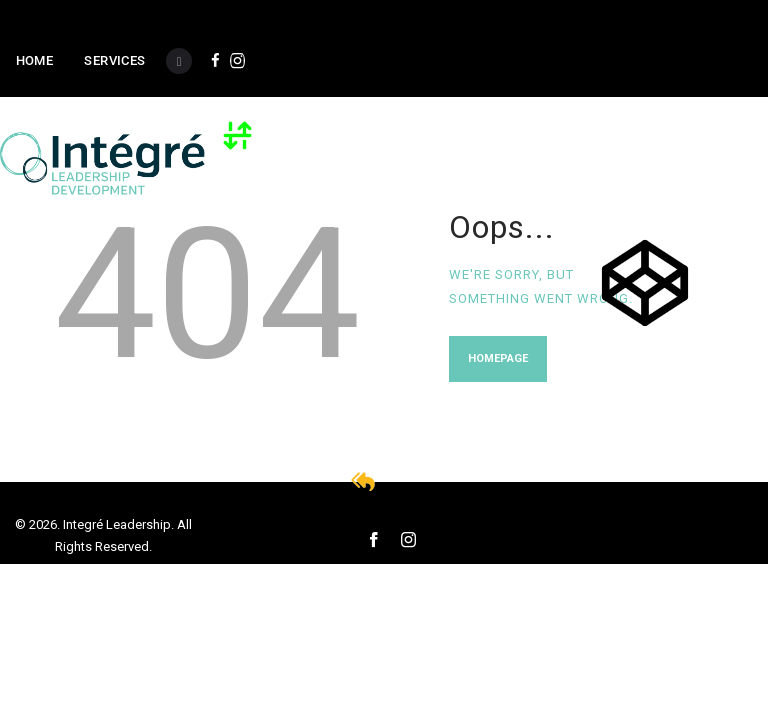 Image resolution: width=768 pixels, height=720 pixels. I want to click on open CodePen, so click(645, 283).